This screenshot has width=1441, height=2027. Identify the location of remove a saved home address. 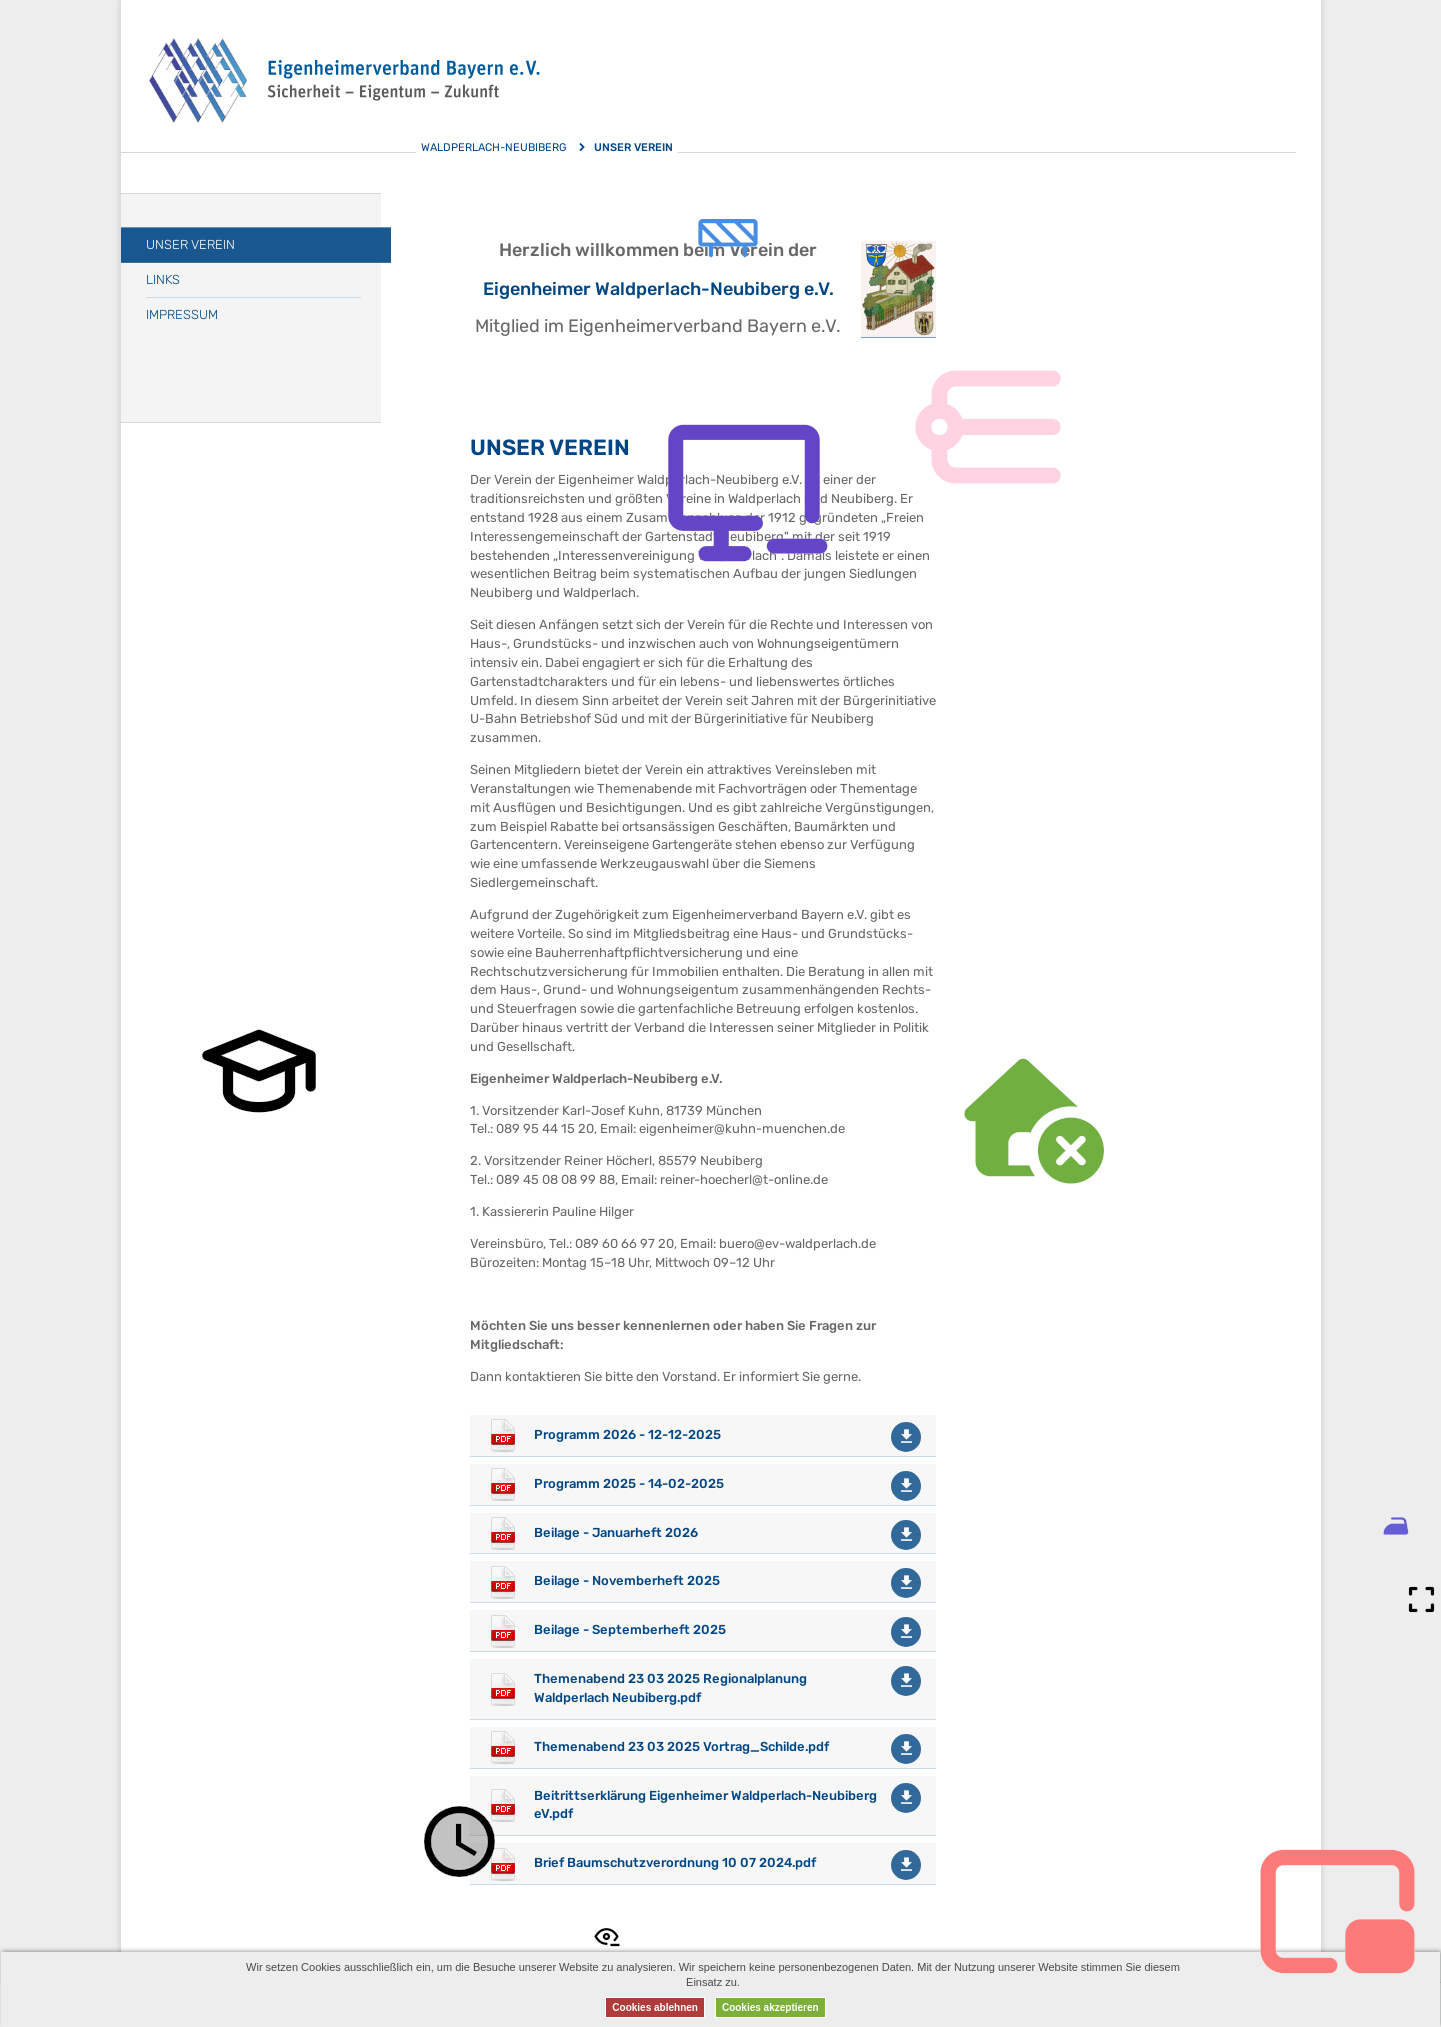
(1030, 1117).